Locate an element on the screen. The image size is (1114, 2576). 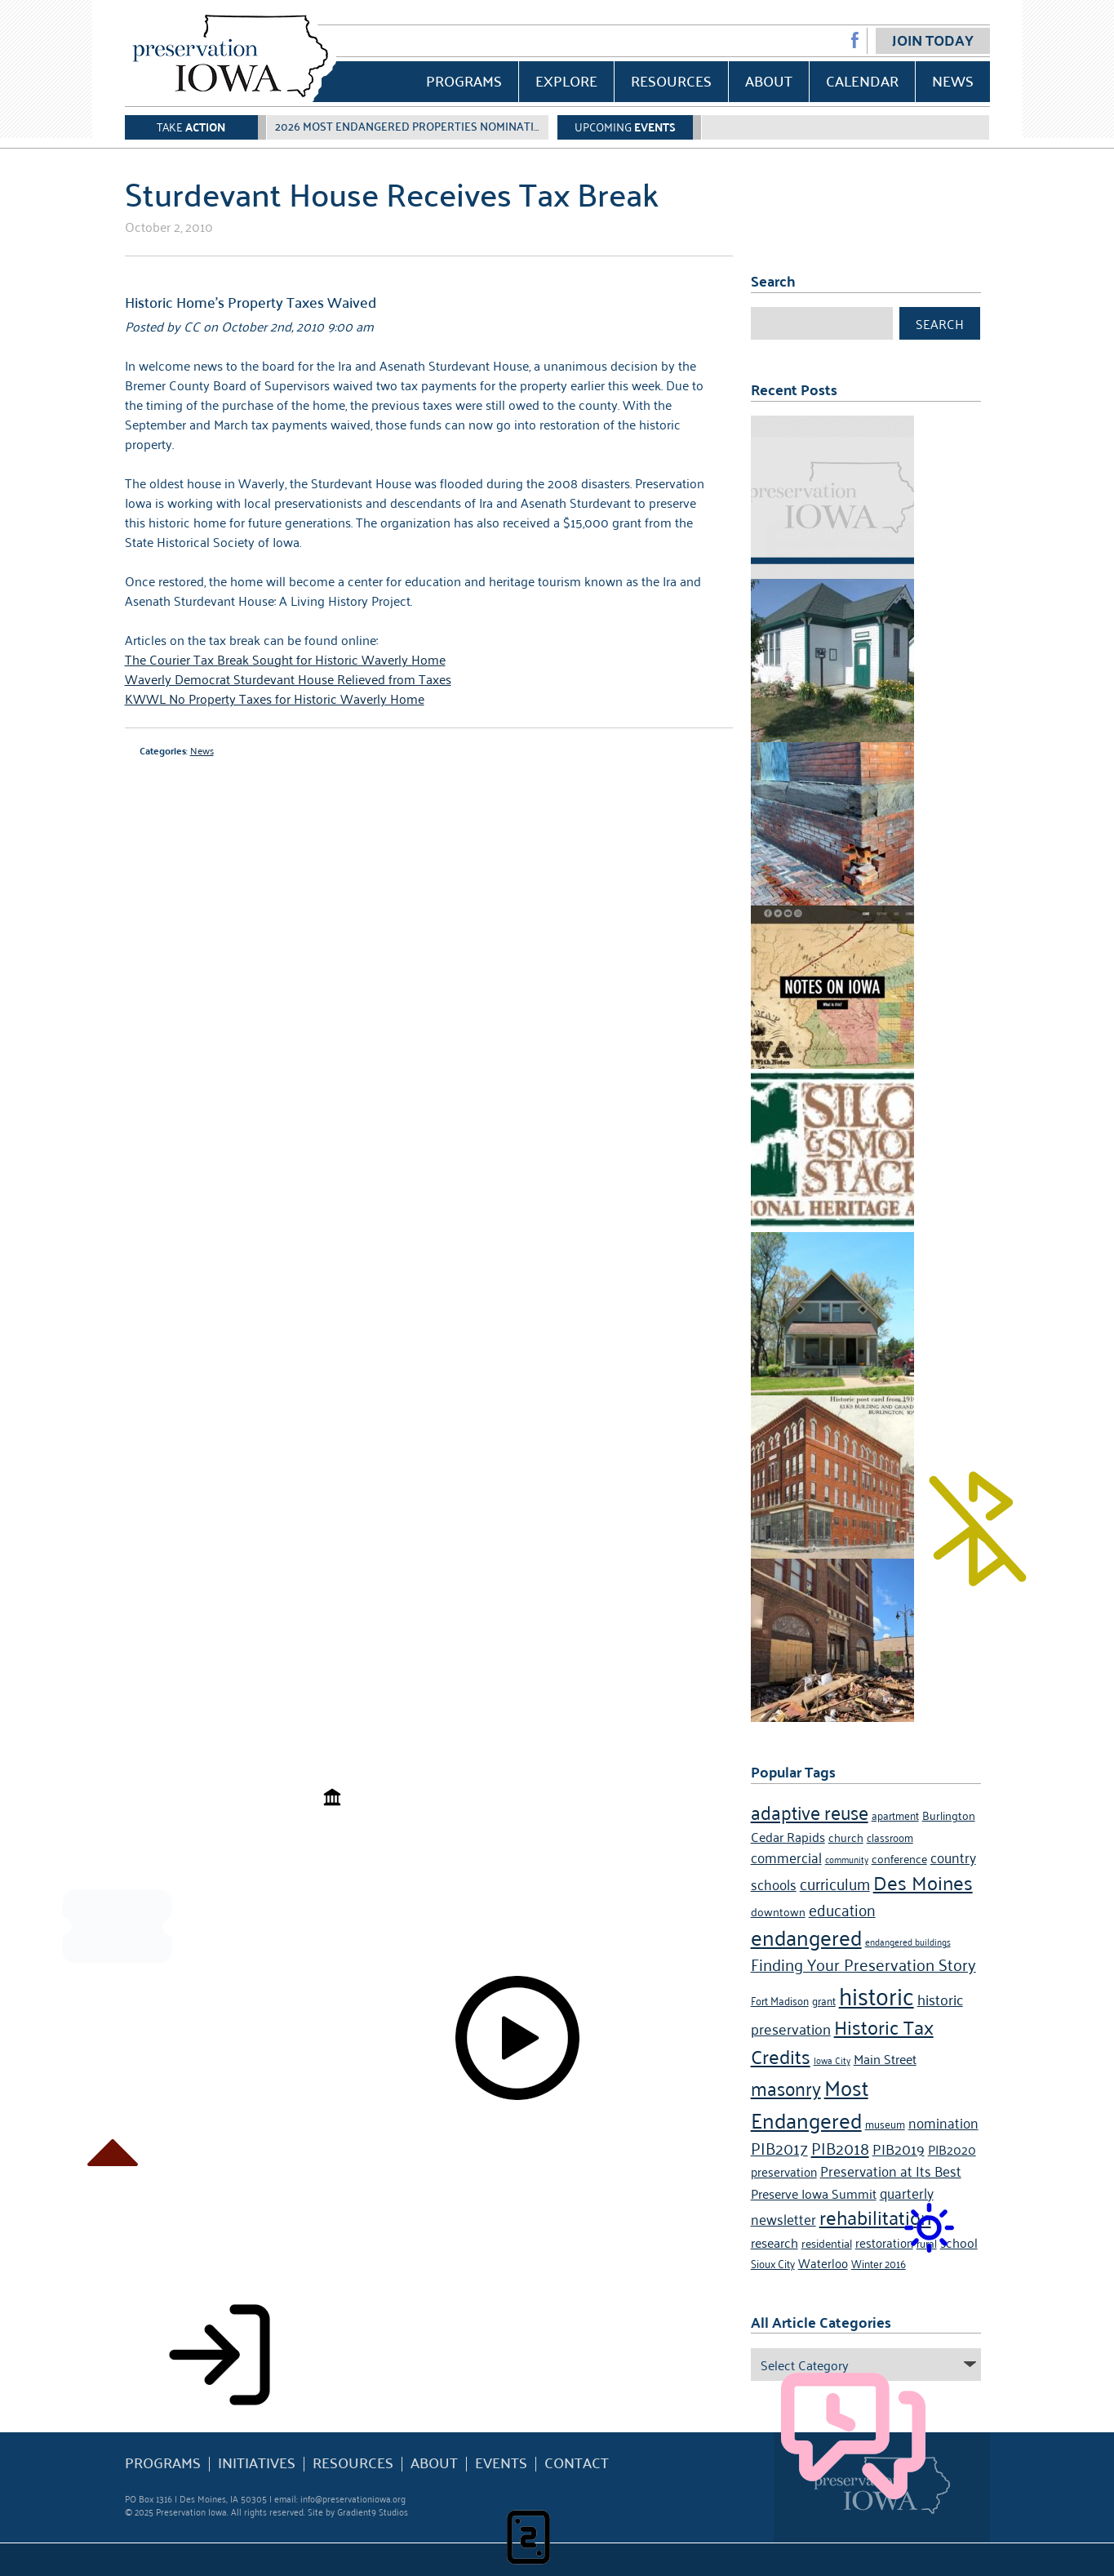
play media or video content is located at coordinates (517, 2038).